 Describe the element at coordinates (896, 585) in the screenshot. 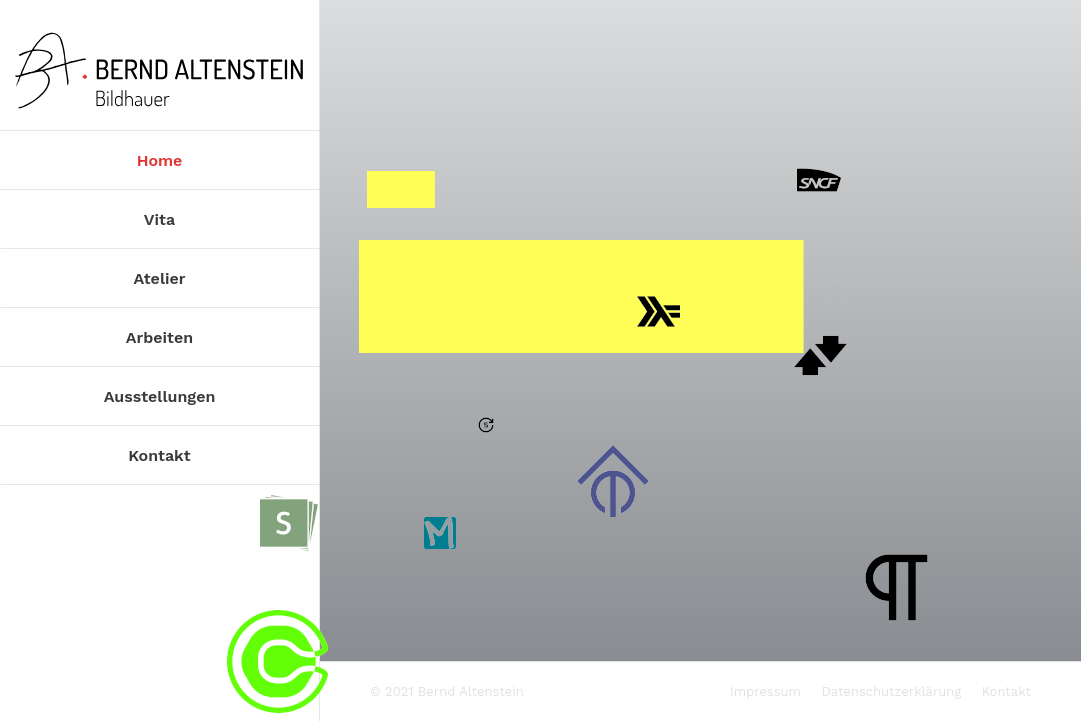

I see `insert a paragraph break` at that location.